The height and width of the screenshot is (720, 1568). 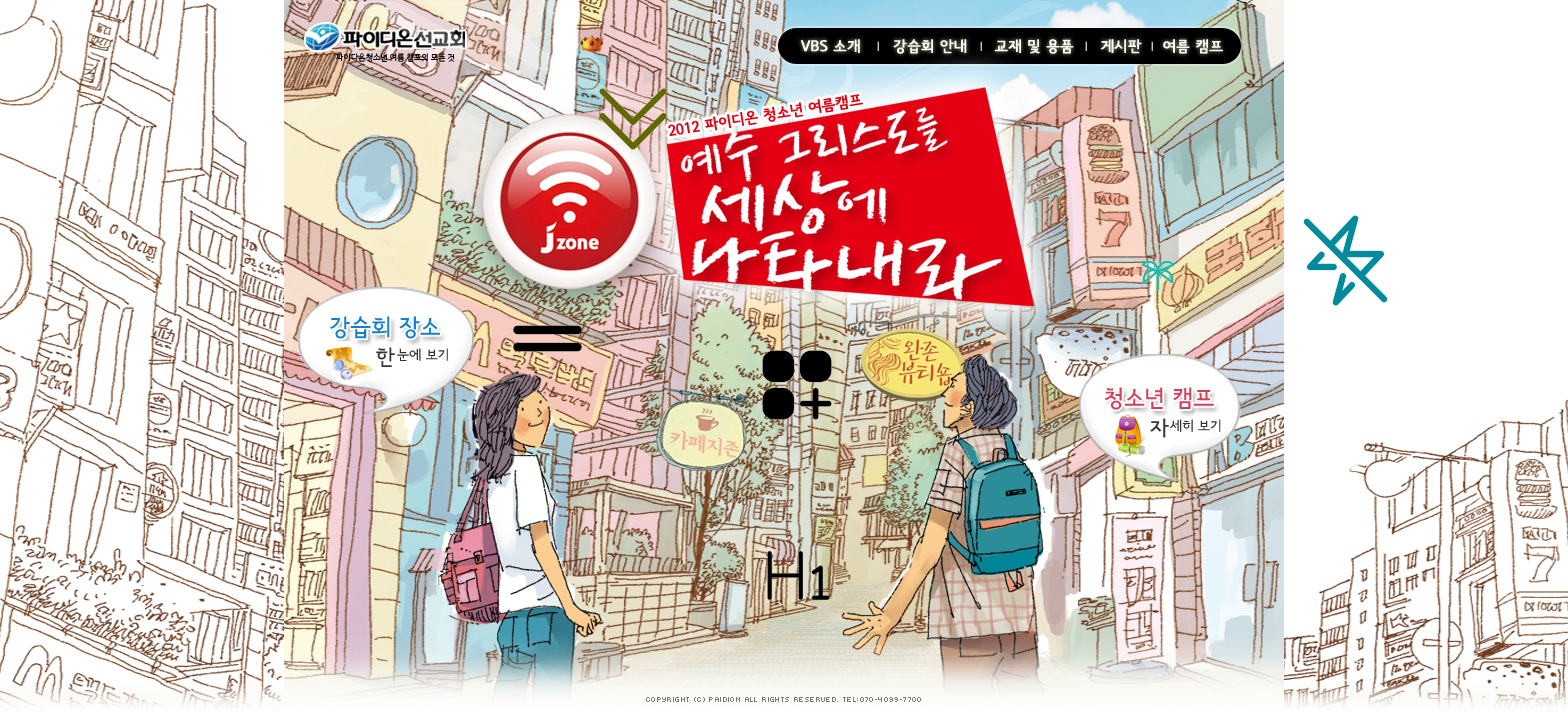 I want to click on format text as heading level 1, so click(x=798, y=575).